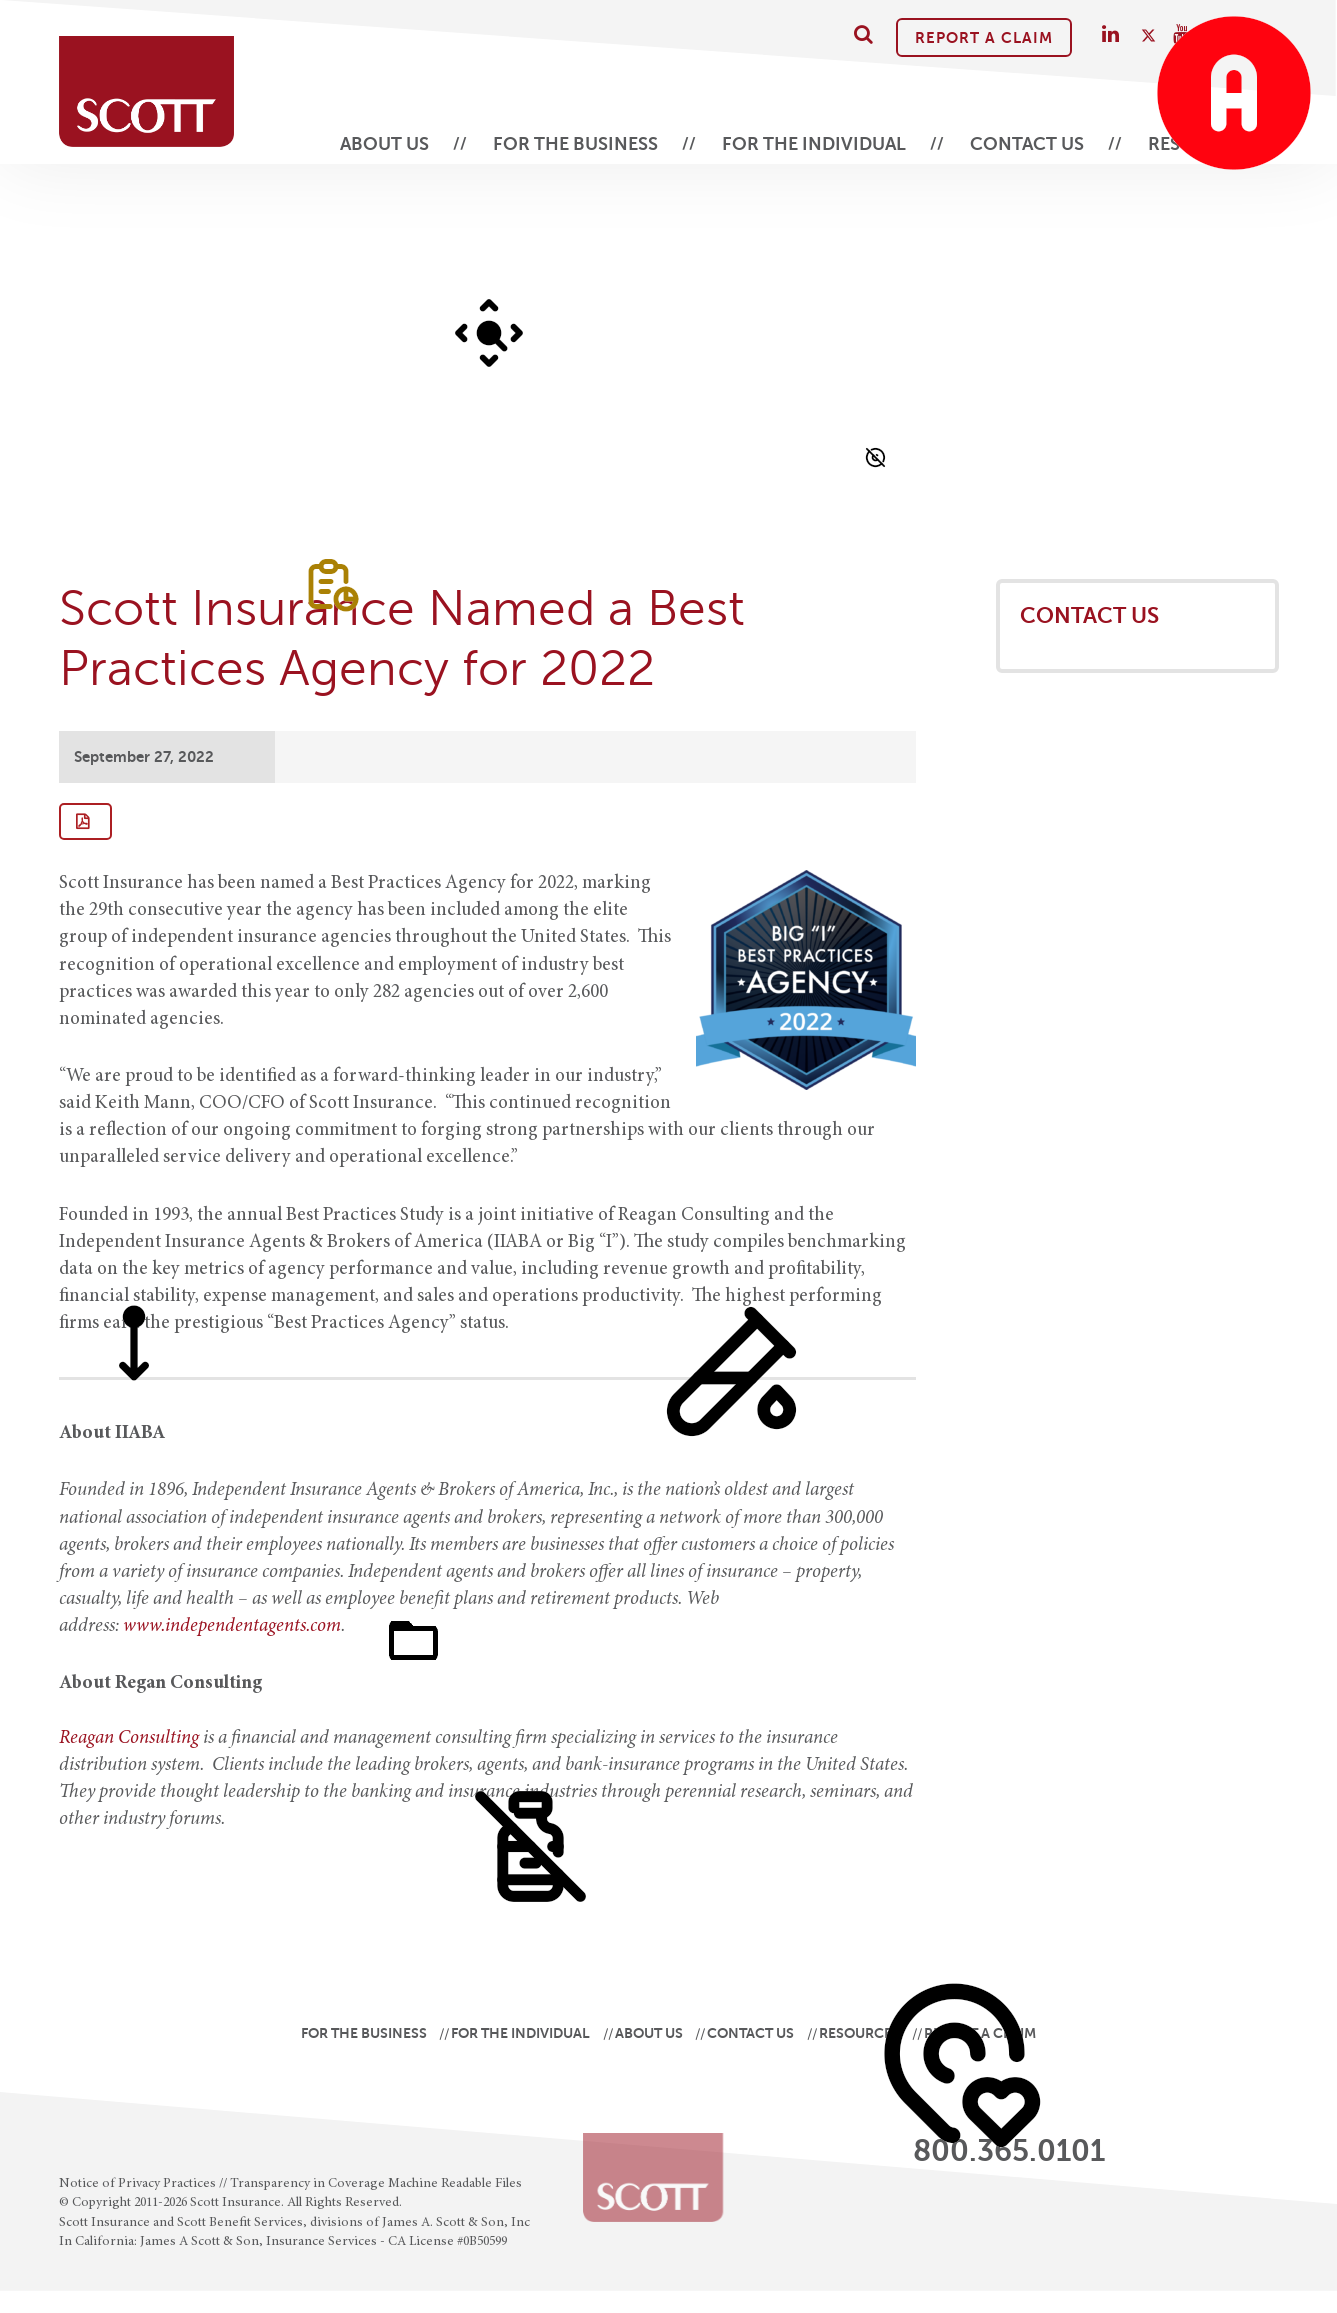 The width and height of the screenshot is (1337, 2313). I want to click on indicates content is not copyrighted, so click(875, 457).